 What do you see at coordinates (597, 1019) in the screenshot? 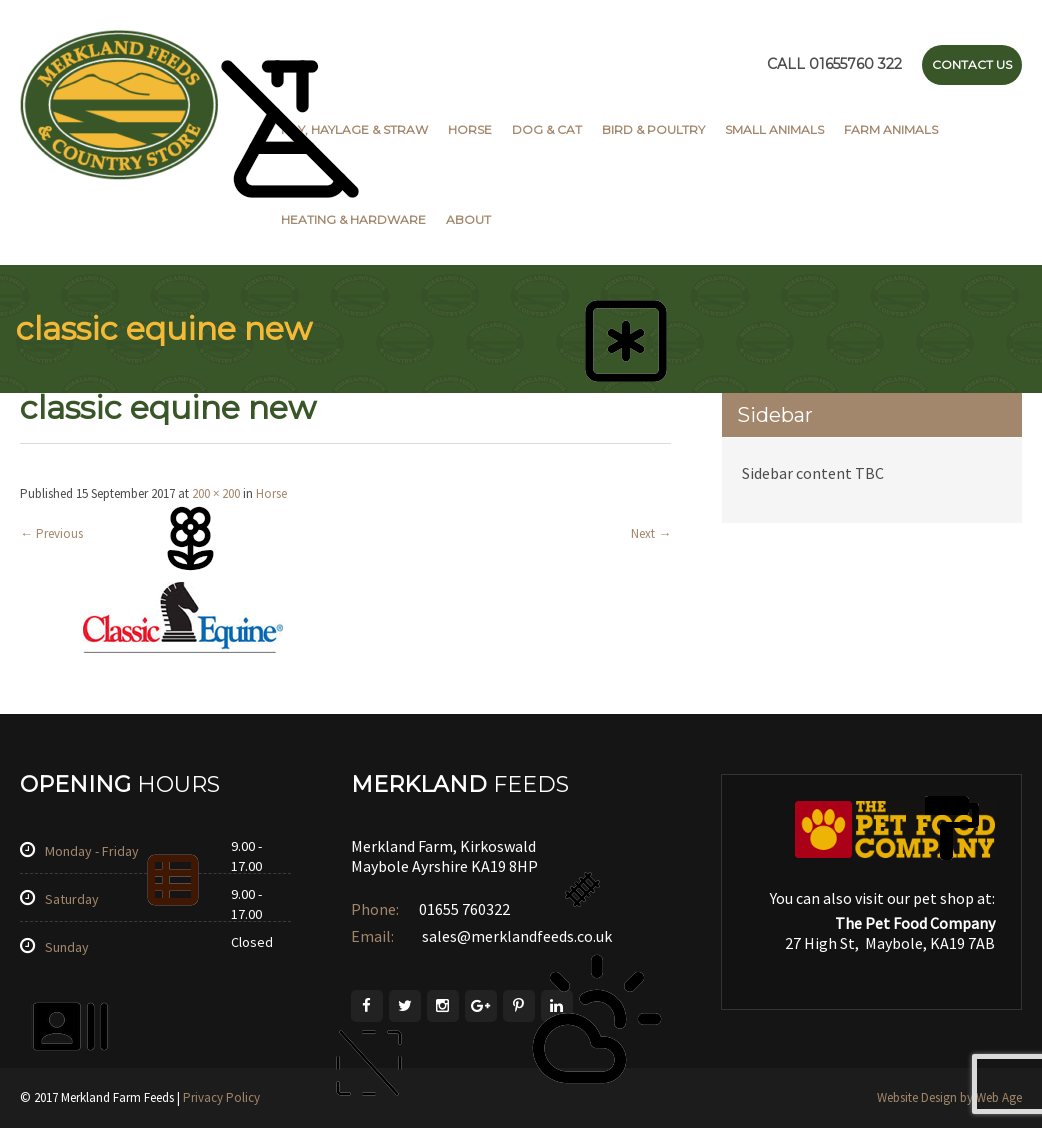
I see `view current weather conditions` at bounding box center [597, 1019].